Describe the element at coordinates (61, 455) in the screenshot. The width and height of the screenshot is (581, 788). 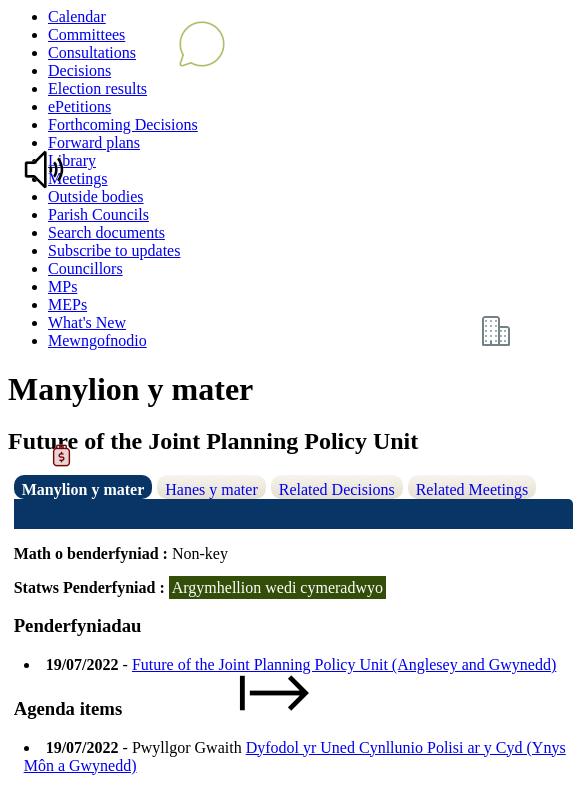
I see `send a tip or donation` at that location.